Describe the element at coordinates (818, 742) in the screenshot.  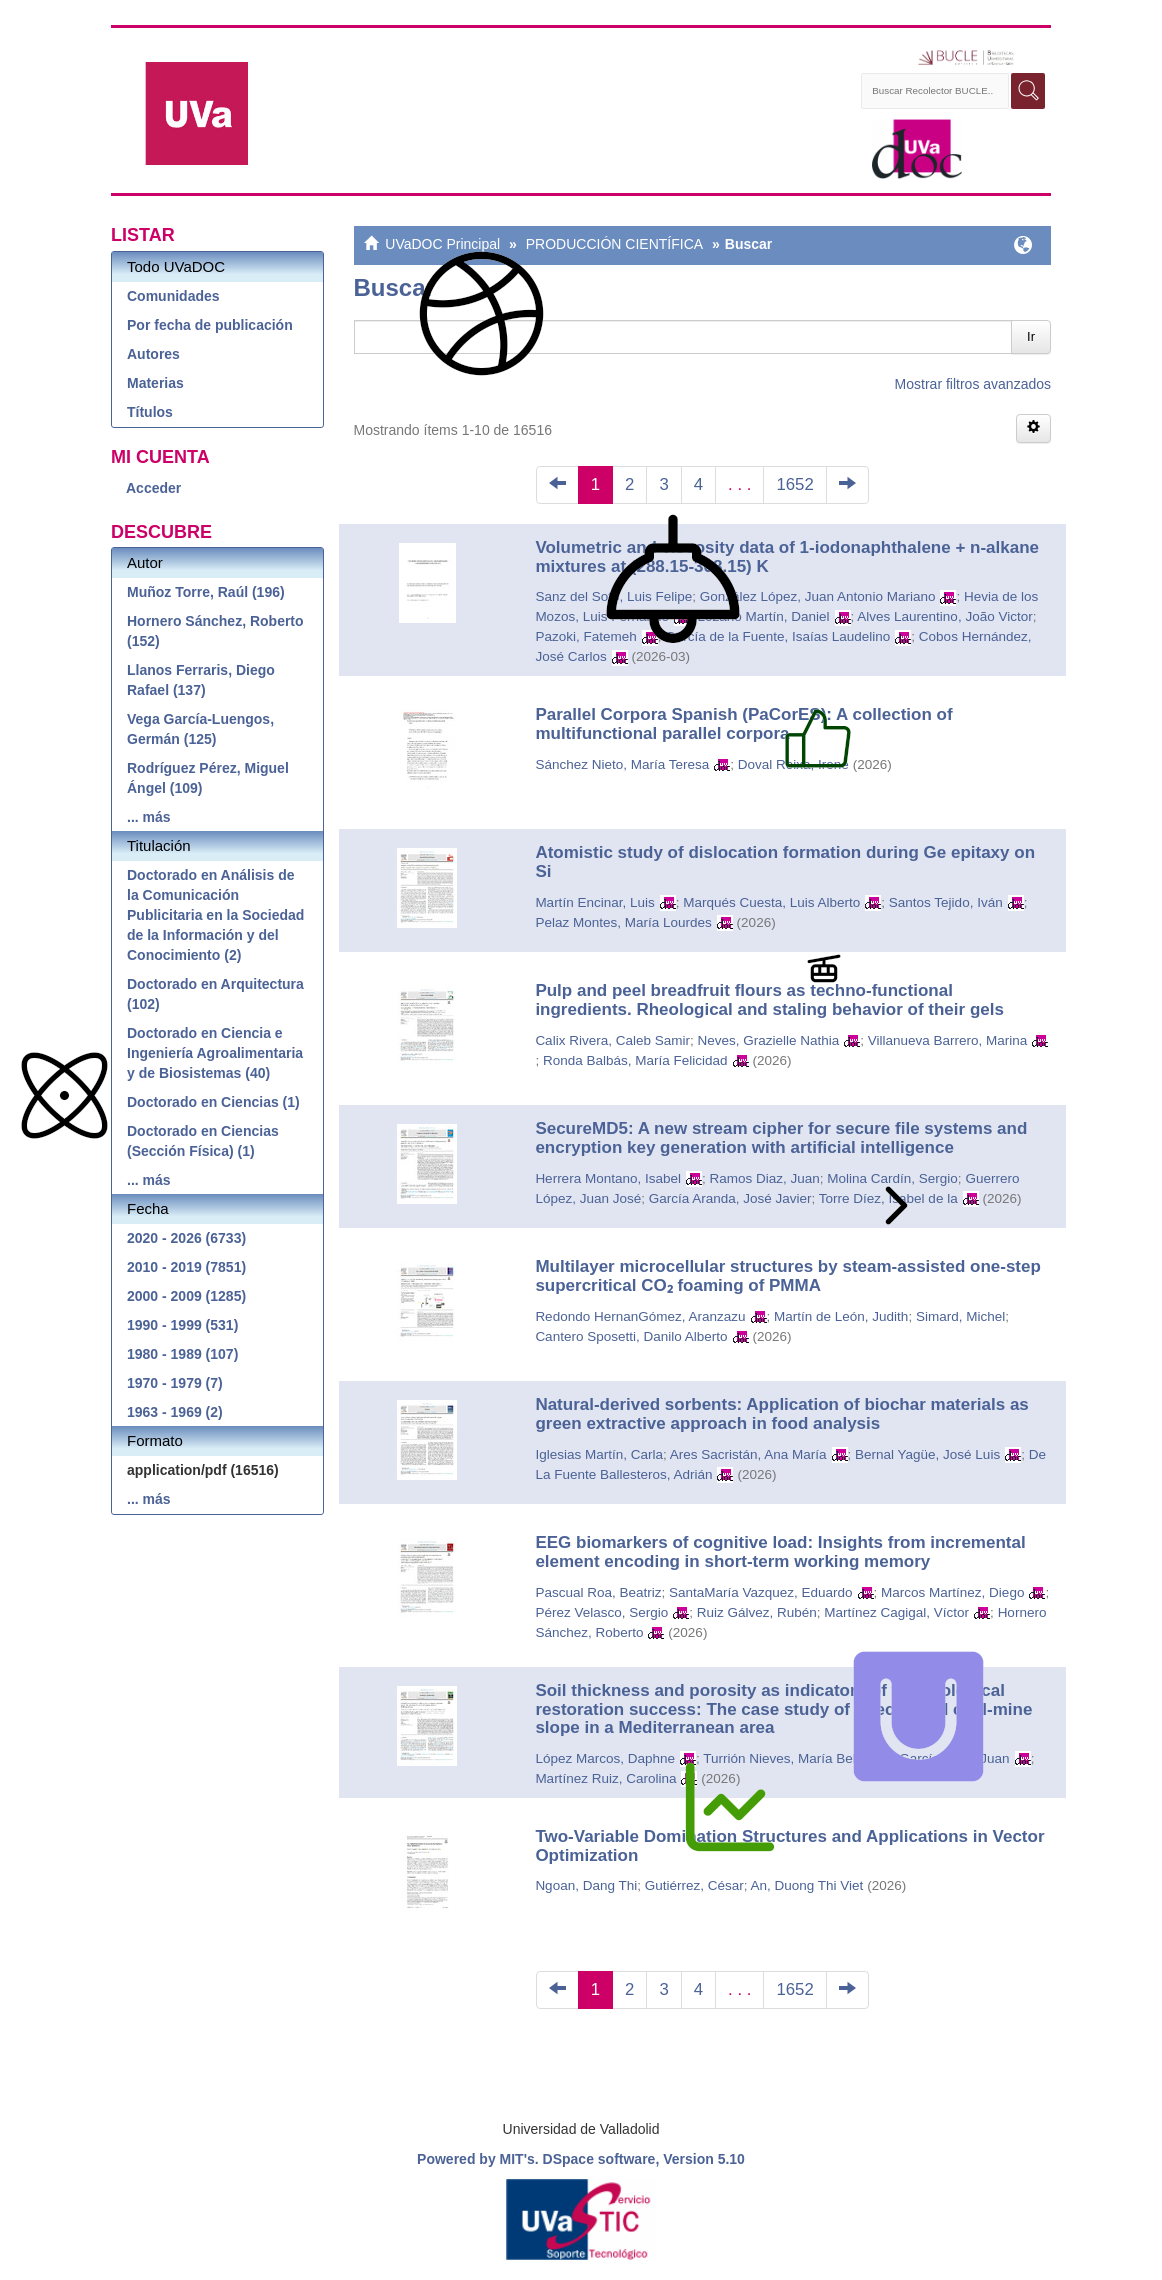
I see `like or approve content` at that location.